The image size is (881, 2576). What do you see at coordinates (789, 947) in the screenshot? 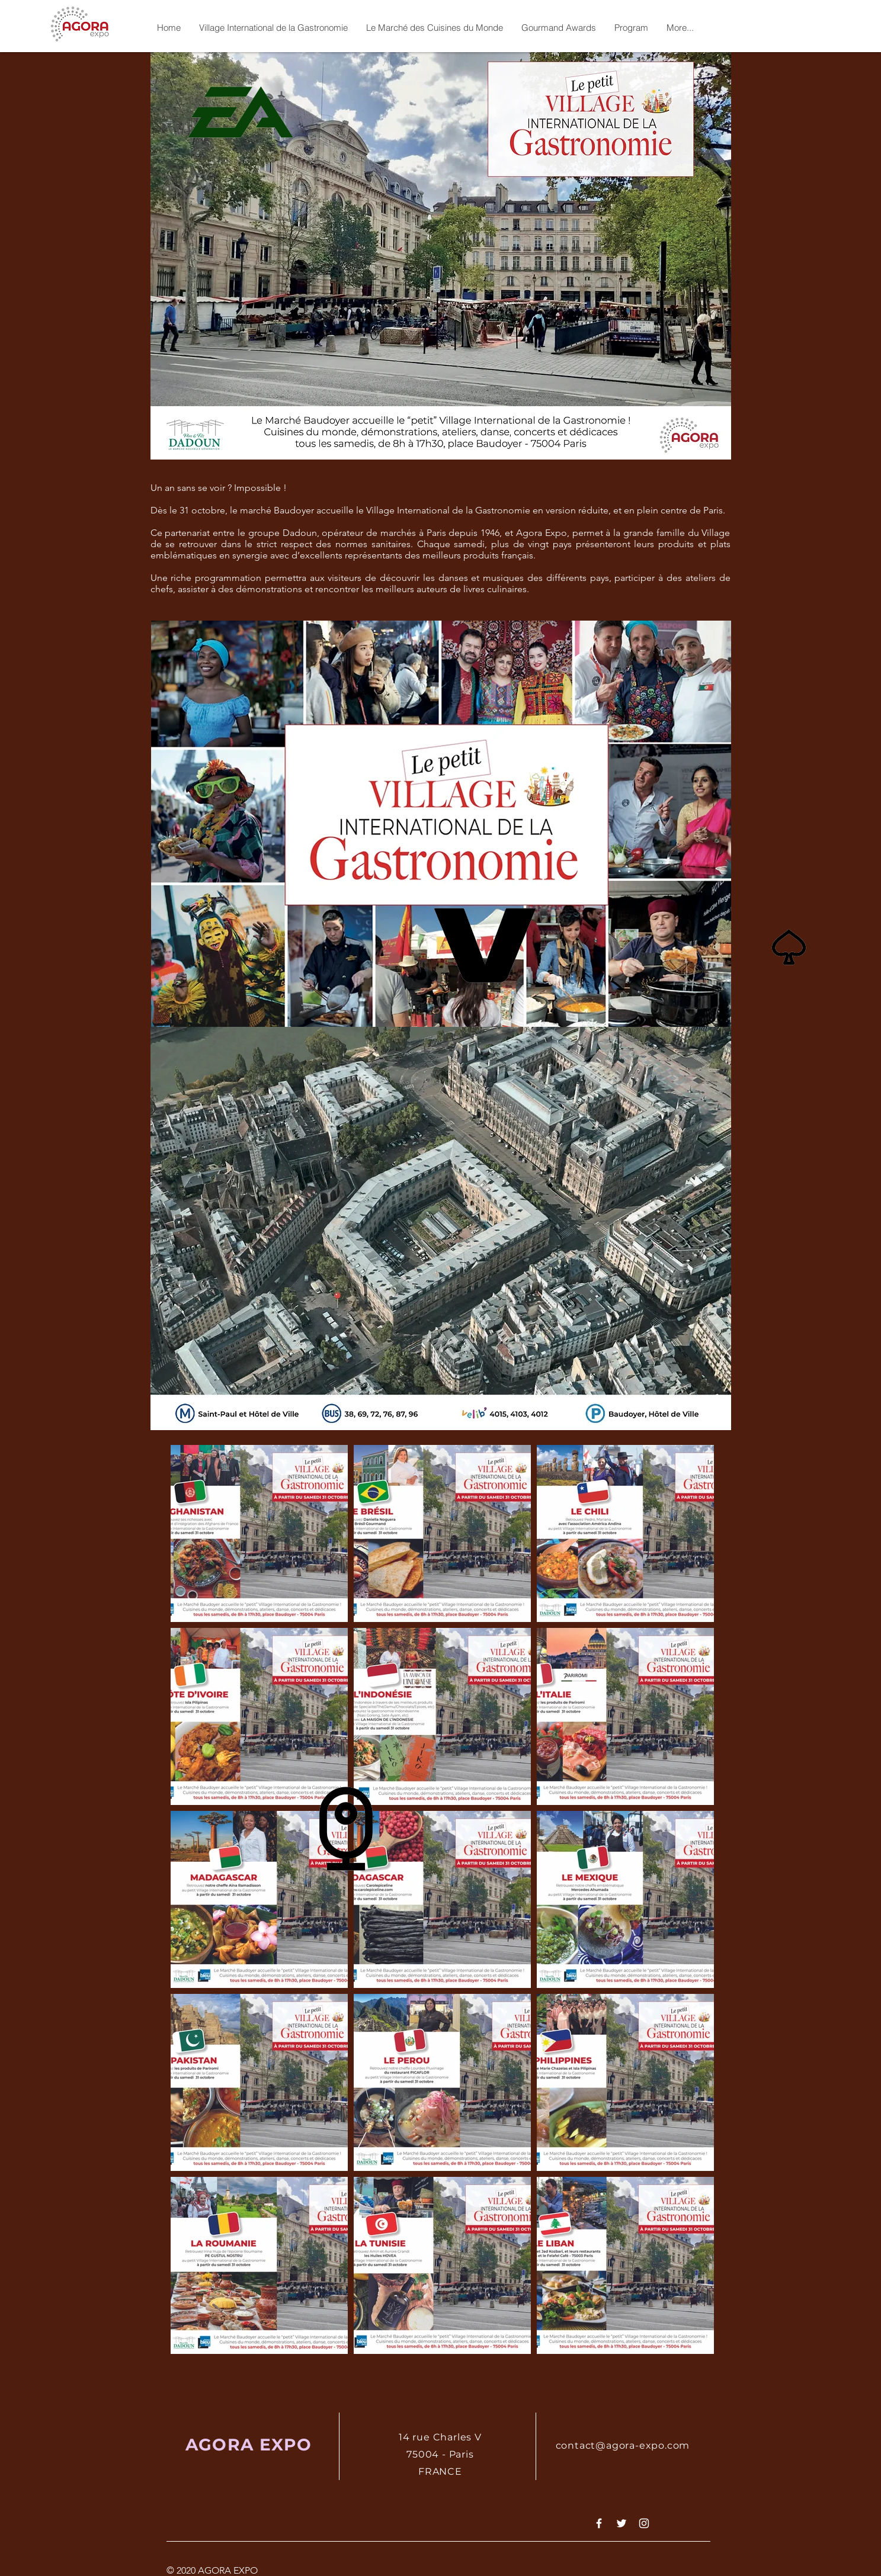
I see `spade suit symbol for card games` at bounding box center [789, 947].